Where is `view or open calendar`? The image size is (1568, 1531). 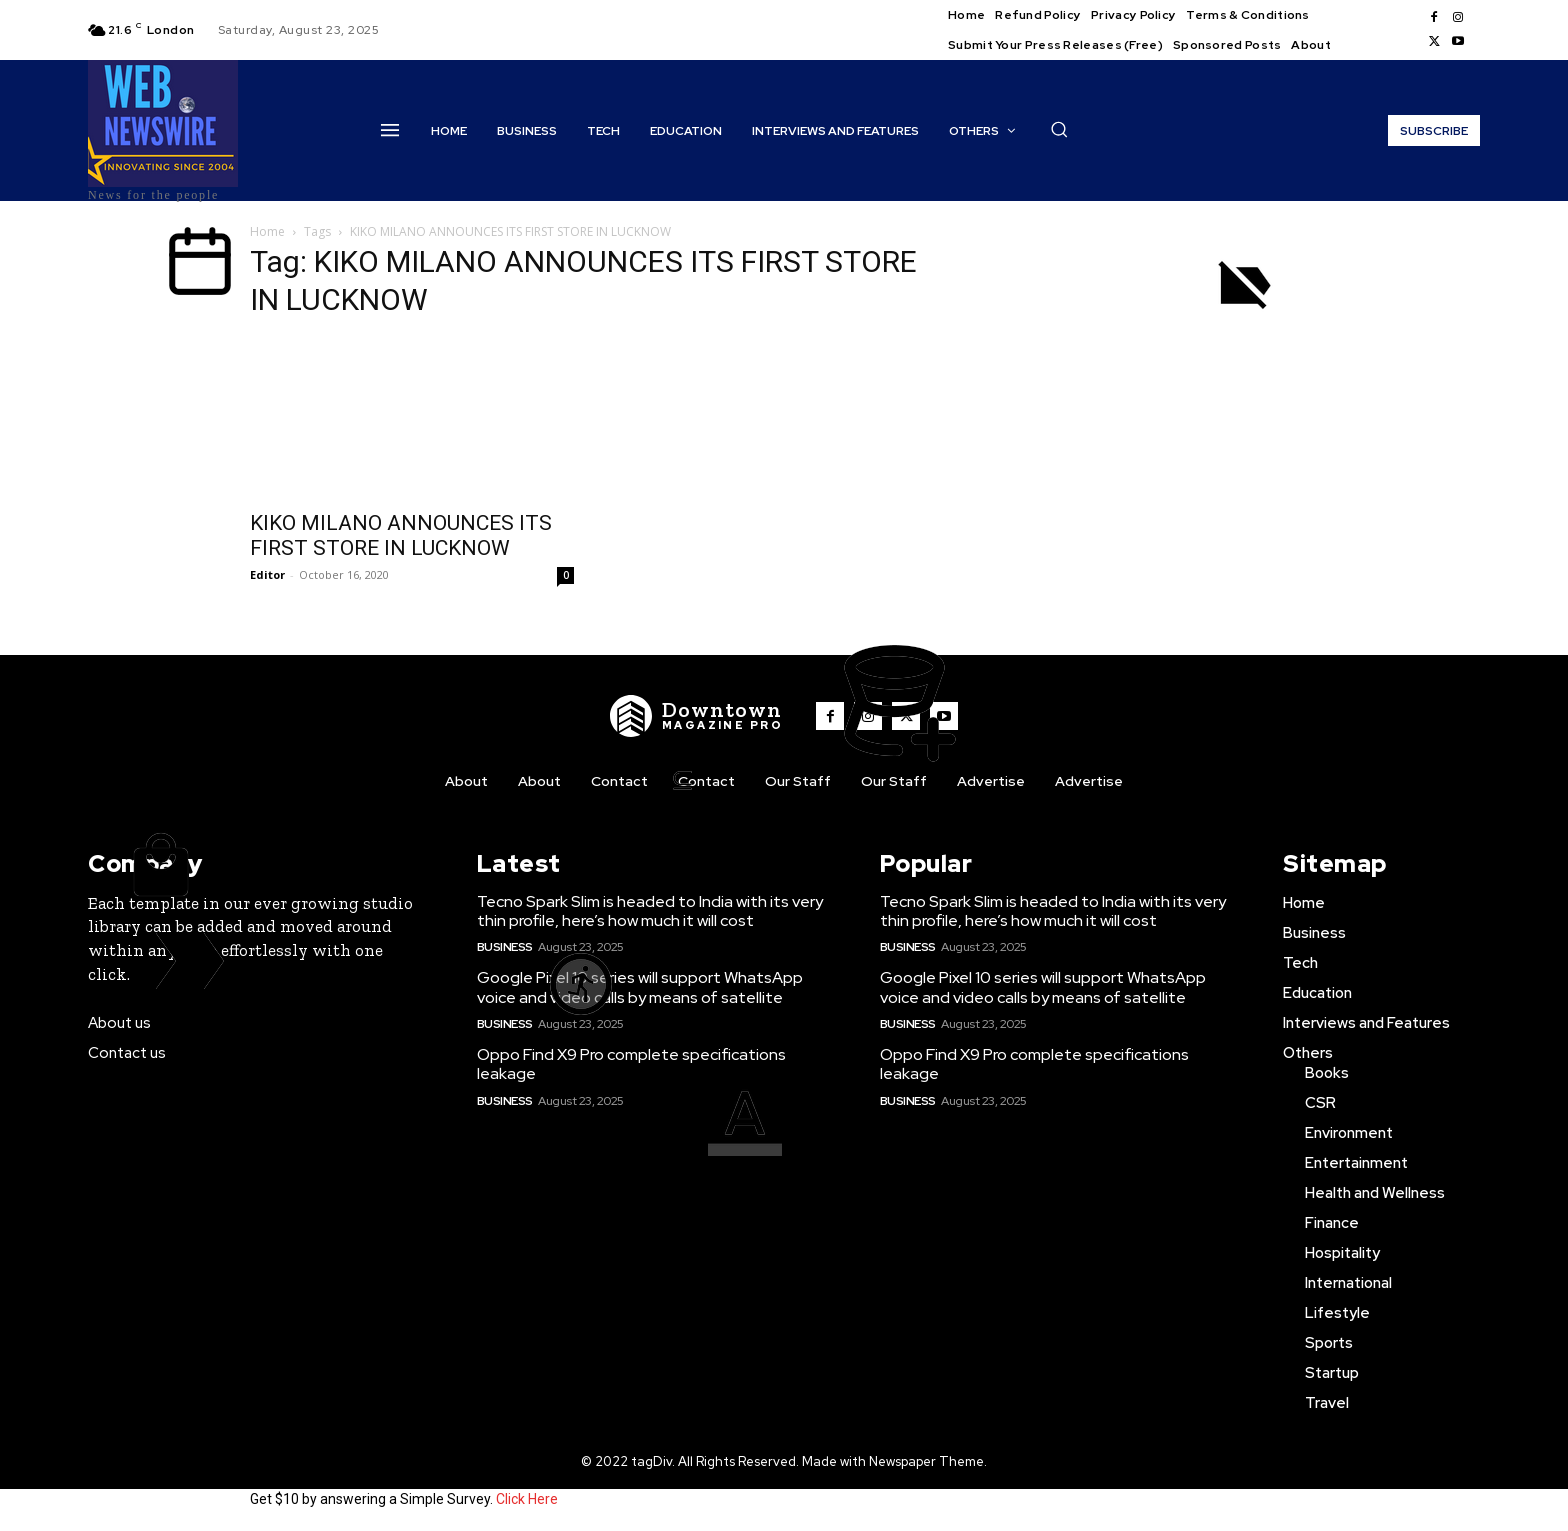 view or open calendar is located at coordinates (200, 261).